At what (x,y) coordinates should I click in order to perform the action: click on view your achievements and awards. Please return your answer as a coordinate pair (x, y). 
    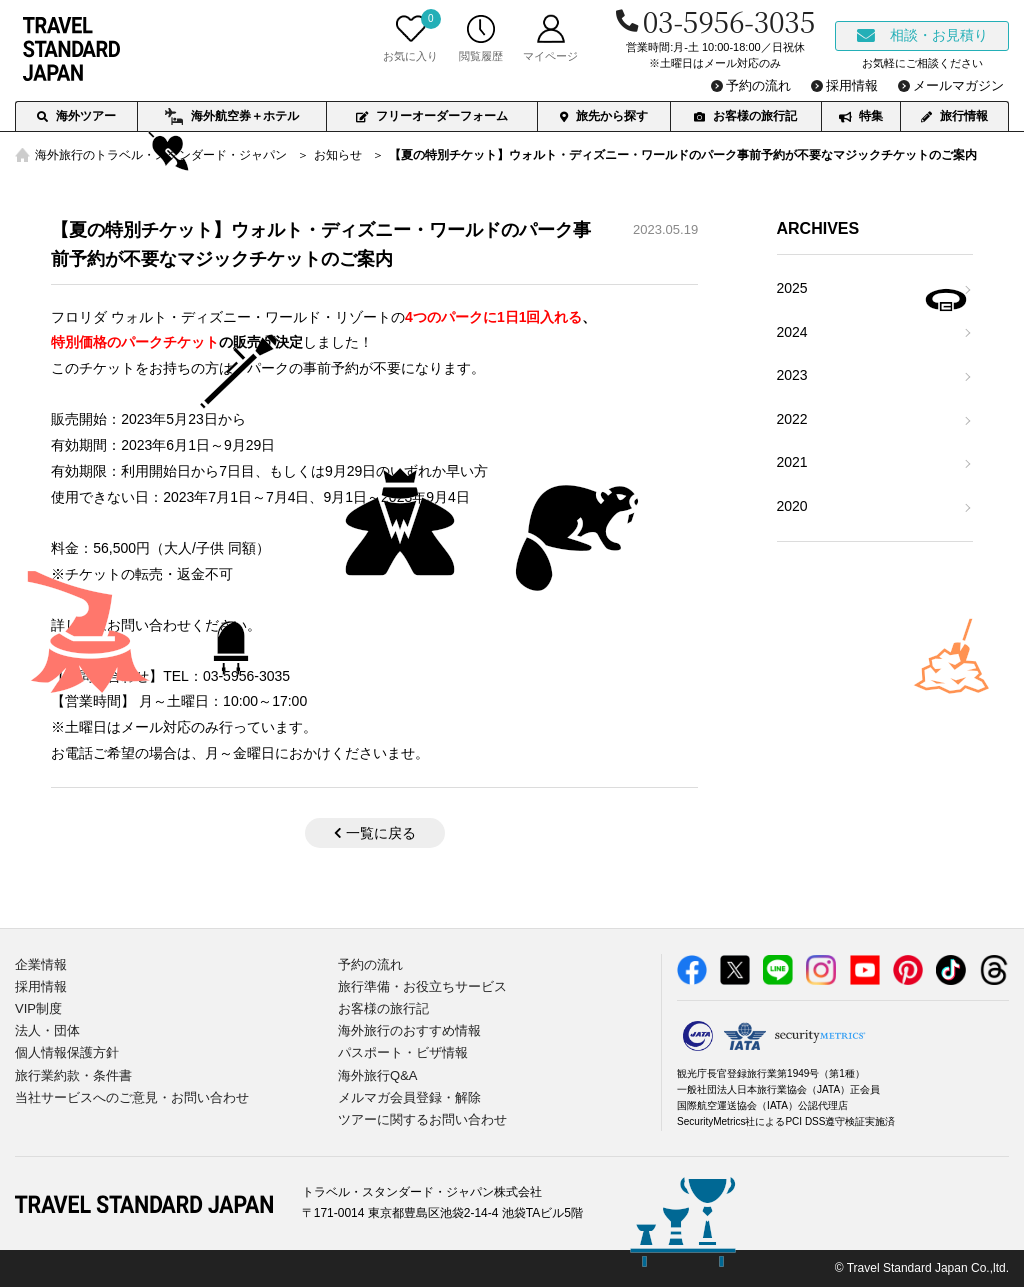
    Looking at the image, I should click on (683, 1219).